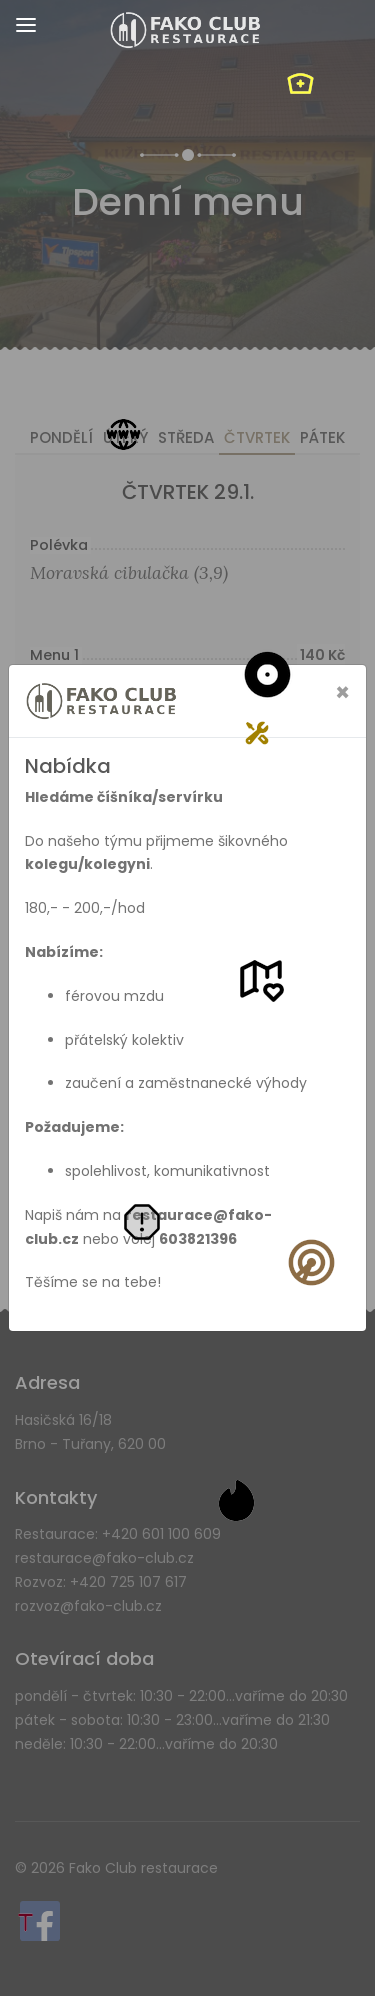  What do you see at coordinates (142, 1222) in the screenshot?
I see `indicates a warning or critical alert` at bounding box center [142, 1222].